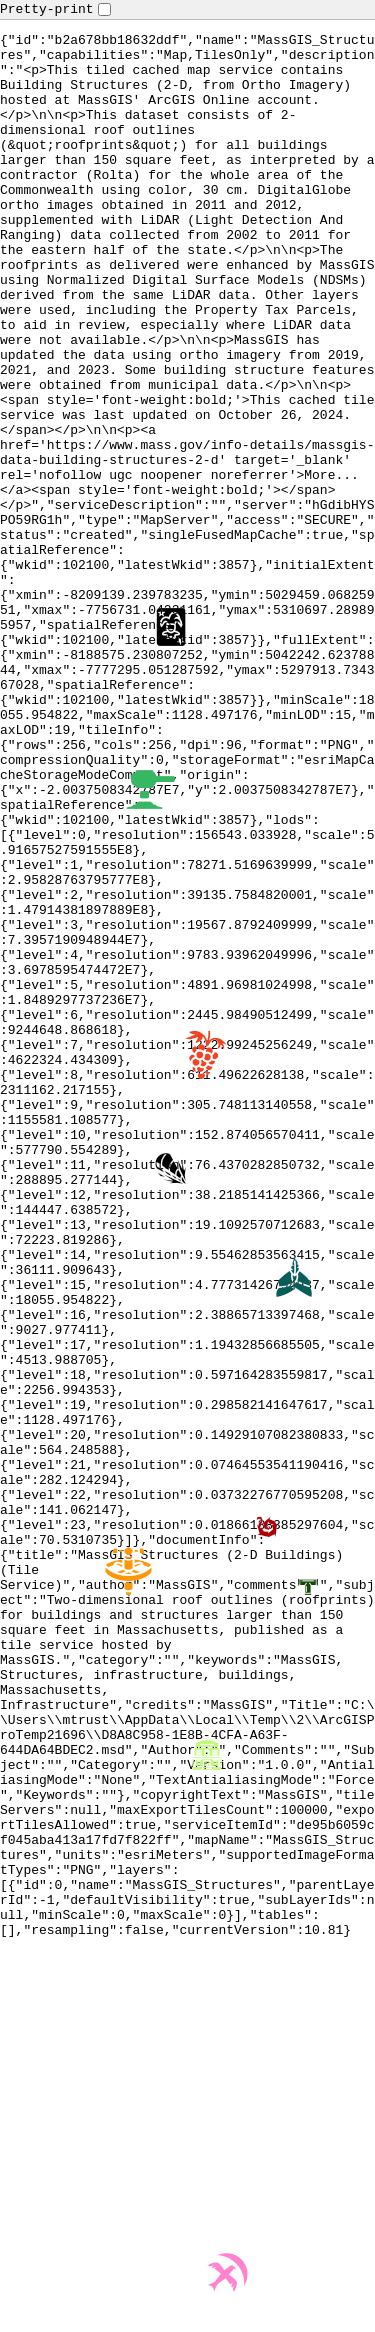 Image resolution: width=375 pixels, height=2332 pixels. What do you see at coordinates (294, 1277) in the screenshot?
I see `select turban headwear for character customization` at bounding box center [294, 1277].